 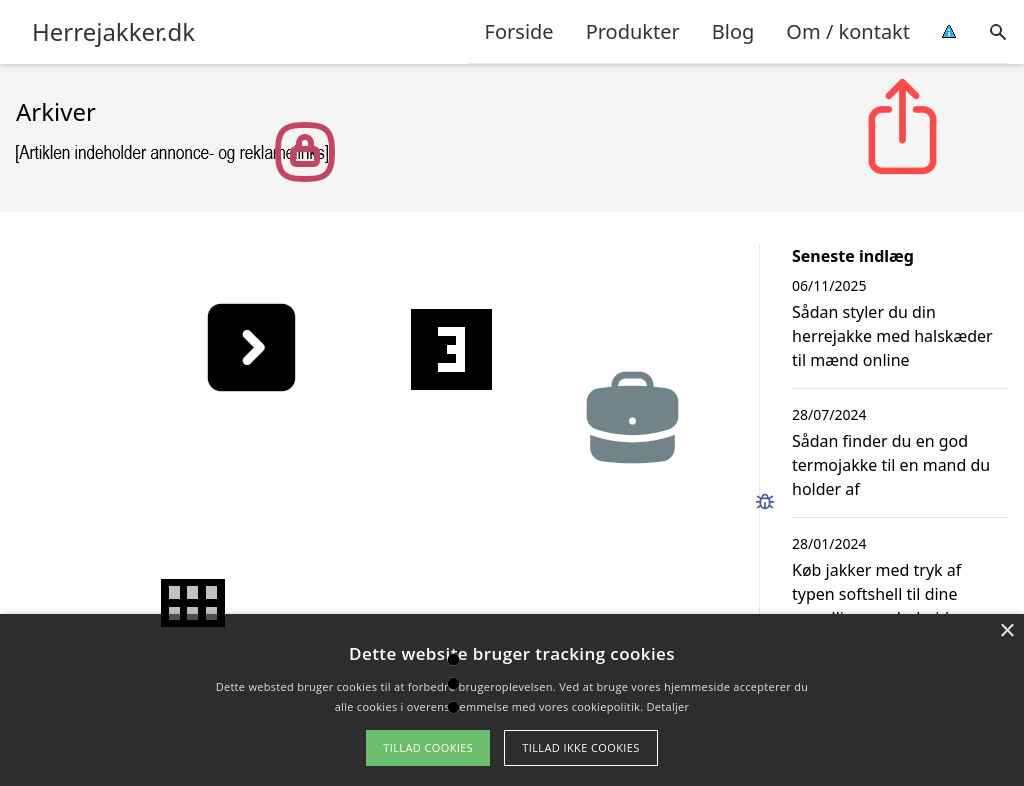 What do you see at coordinates (305, 152) in the screenshot?
I see `indicates a locked or secured item` at bounding box center [305, 152].